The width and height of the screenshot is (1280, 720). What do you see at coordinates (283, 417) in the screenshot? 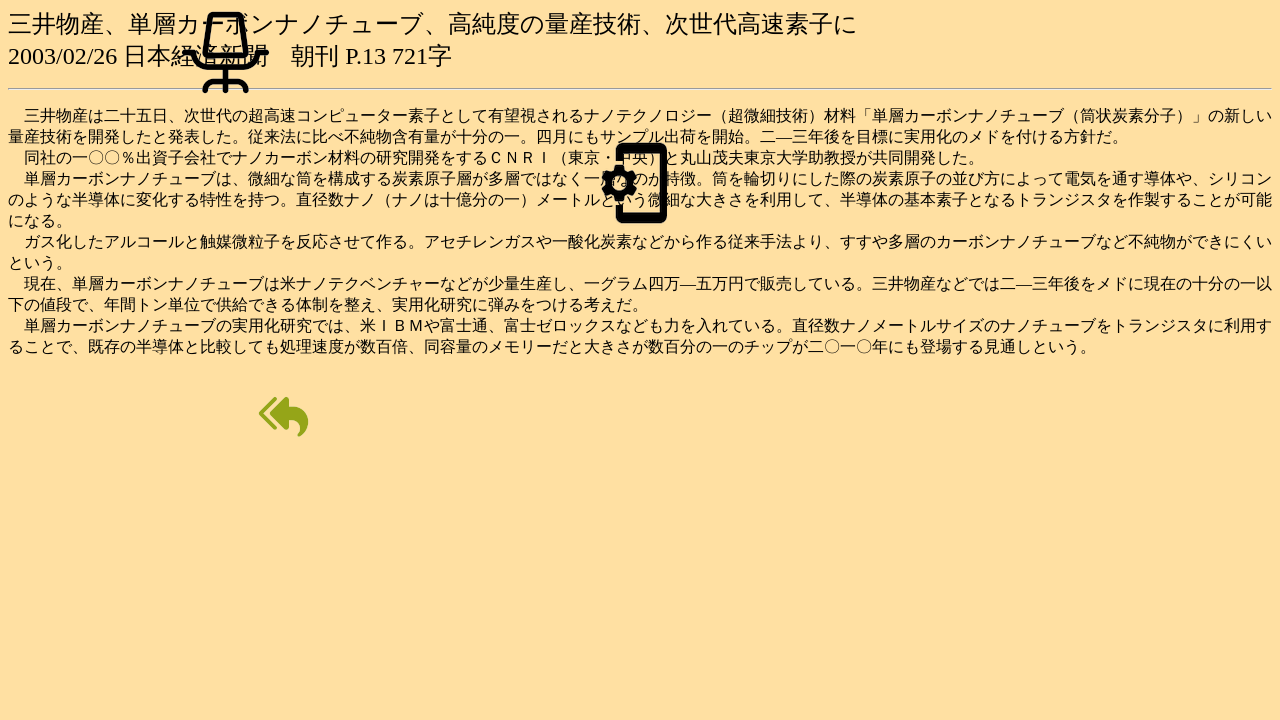
I see `reply to all recipients` at bounding box center [283, 417].